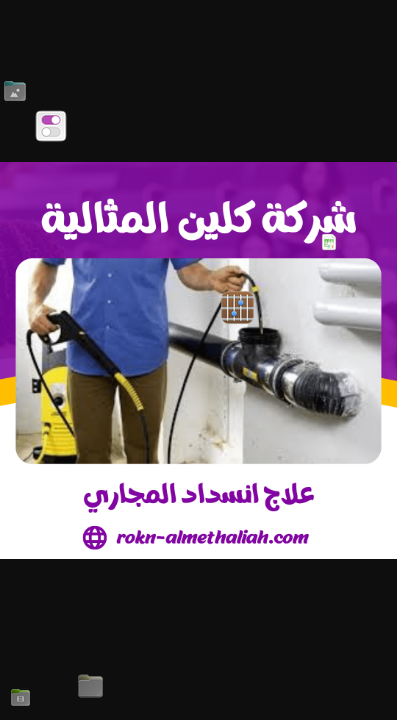  Describe the element at coordinates (237, 307) in the screenshot. I see `open fretboard app for learning guitar chords` at that location.